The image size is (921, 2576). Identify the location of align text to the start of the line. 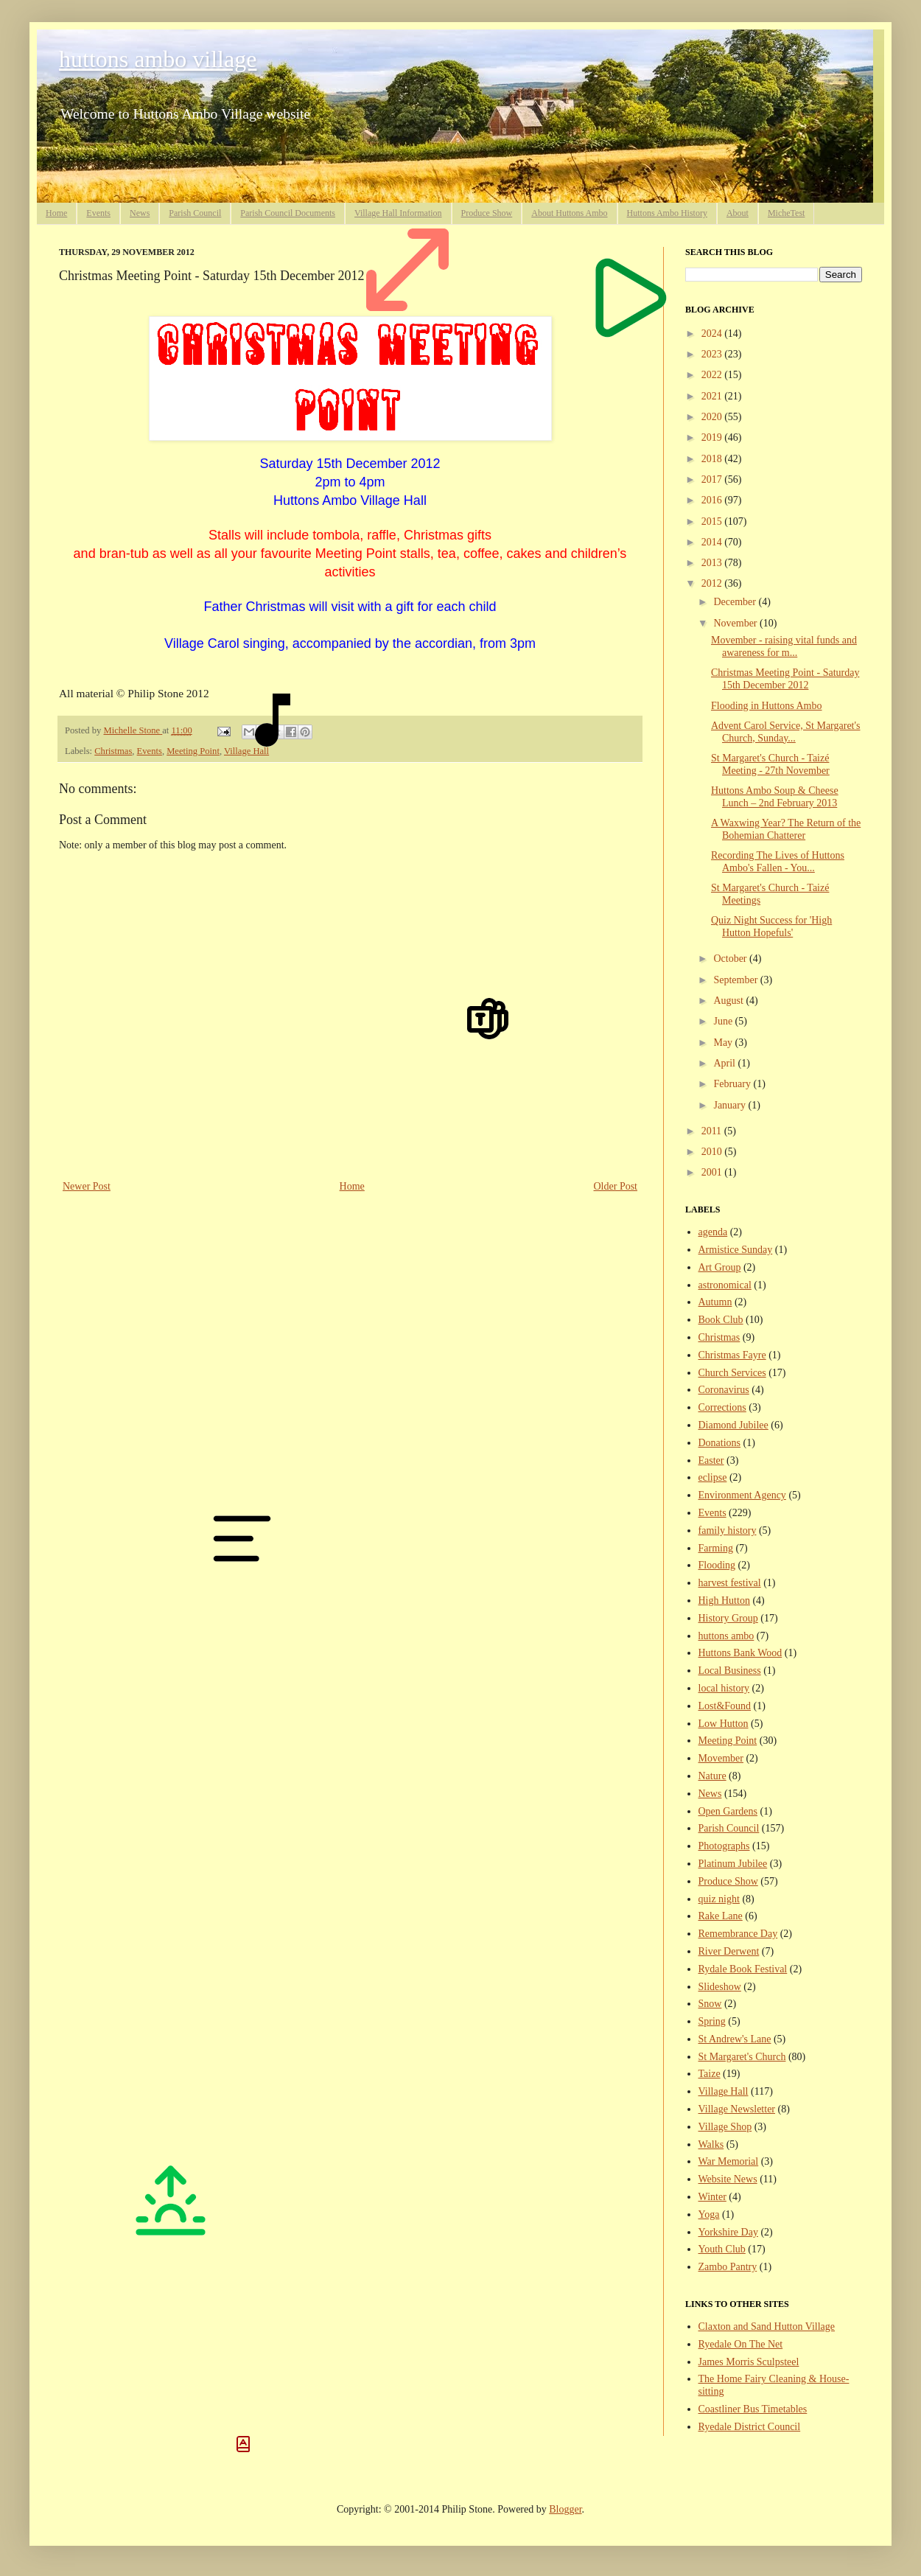
(242, 1538).